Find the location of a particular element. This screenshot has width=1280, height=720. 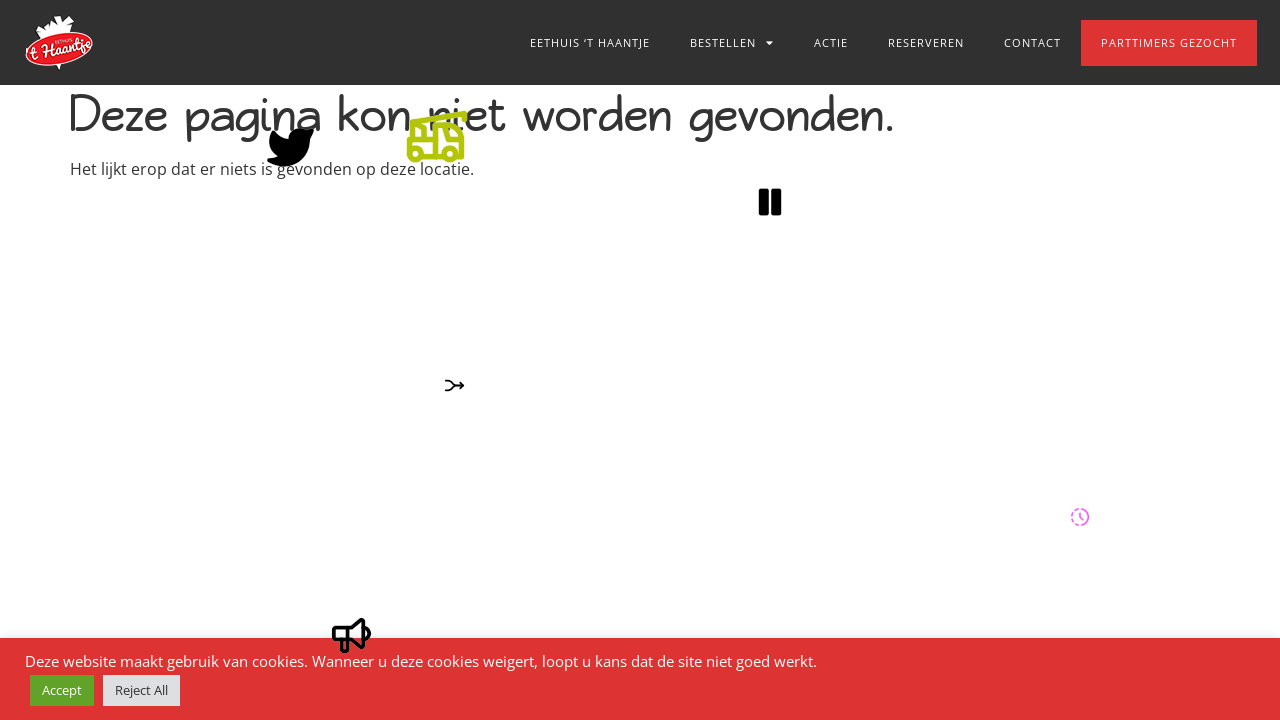

toggle viewing history on or off is located at coordinates (1080, 517).